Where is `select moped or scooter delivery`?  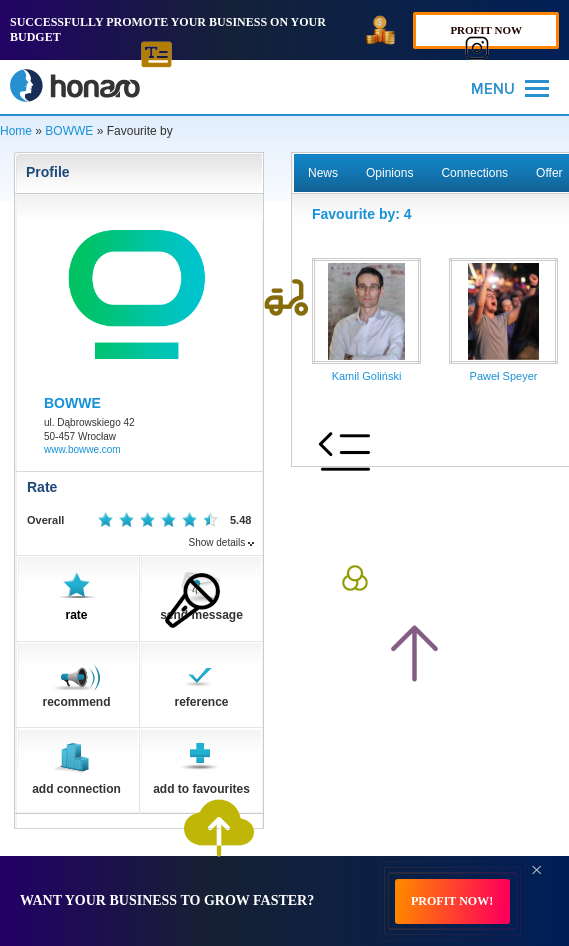
select moped or scooter delivery is located at coordinates (287, 297).